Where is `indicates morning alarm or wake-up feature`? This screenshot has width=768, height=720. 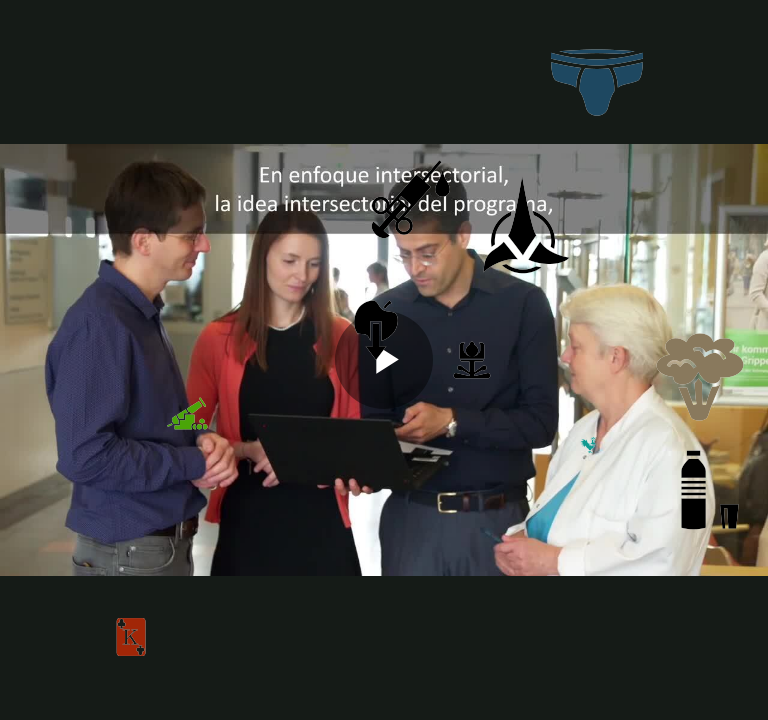 indicates morning alarm or wake-up feature is located at coordinates (588, 445).